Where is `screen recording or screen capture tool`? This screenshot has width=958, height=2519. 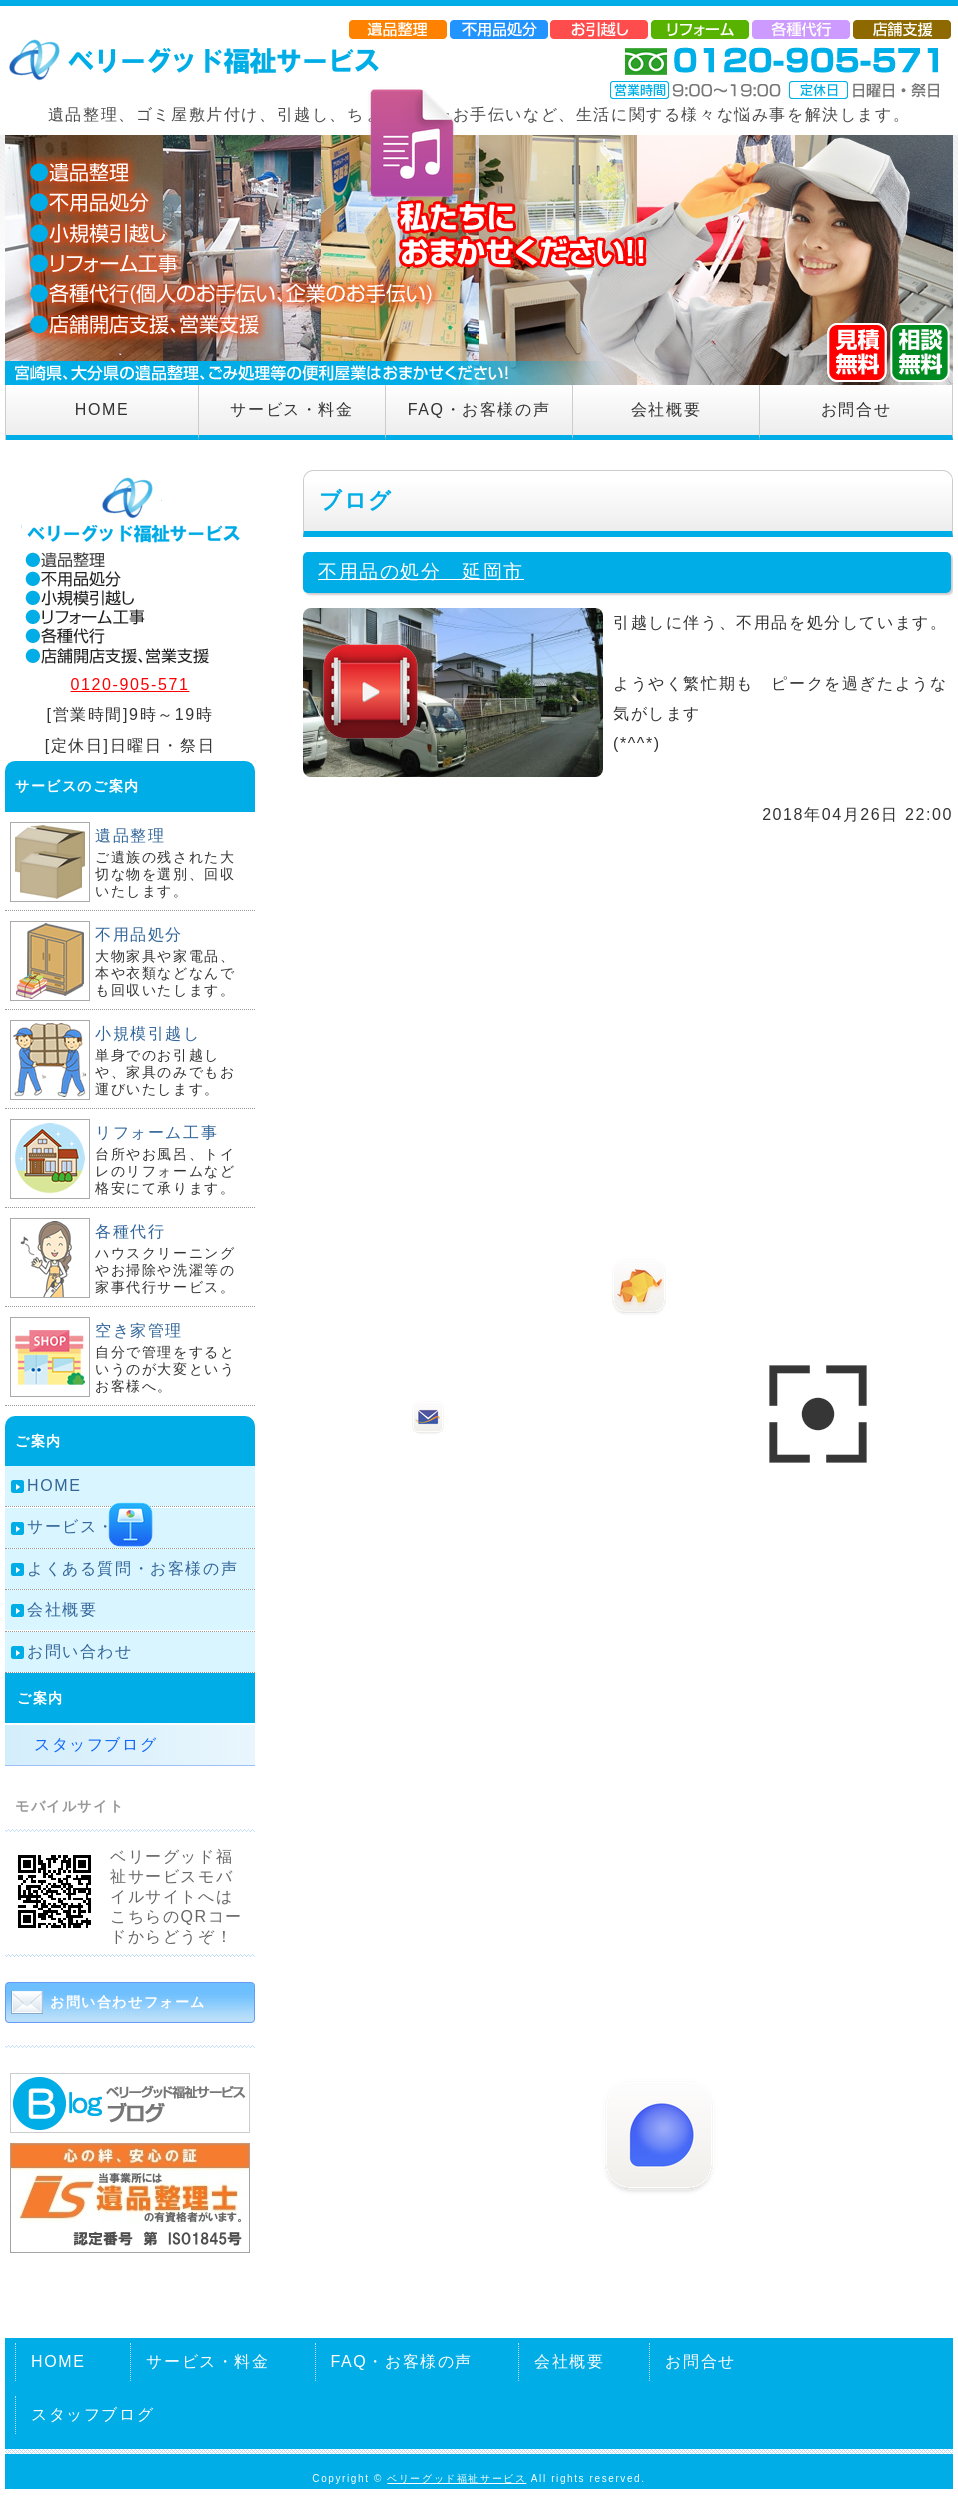 screen recording or screen capture tool is located at coordinates (818, 1414).